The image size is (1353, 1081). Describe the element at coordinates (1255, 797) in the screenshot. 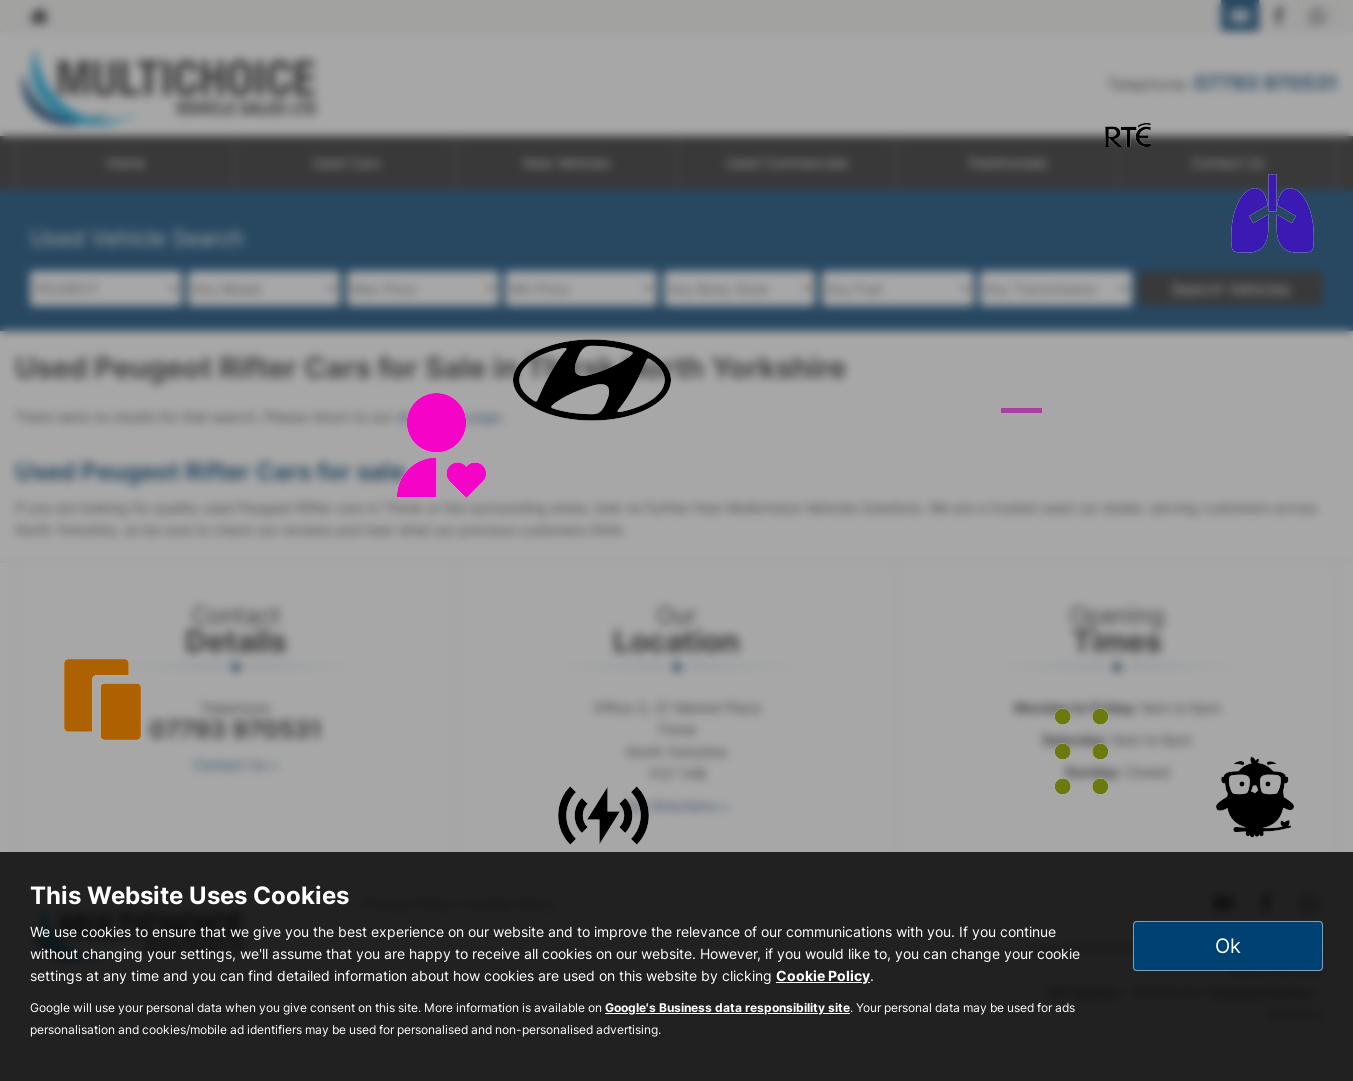

I see `earlybirds brand logo` at that location.